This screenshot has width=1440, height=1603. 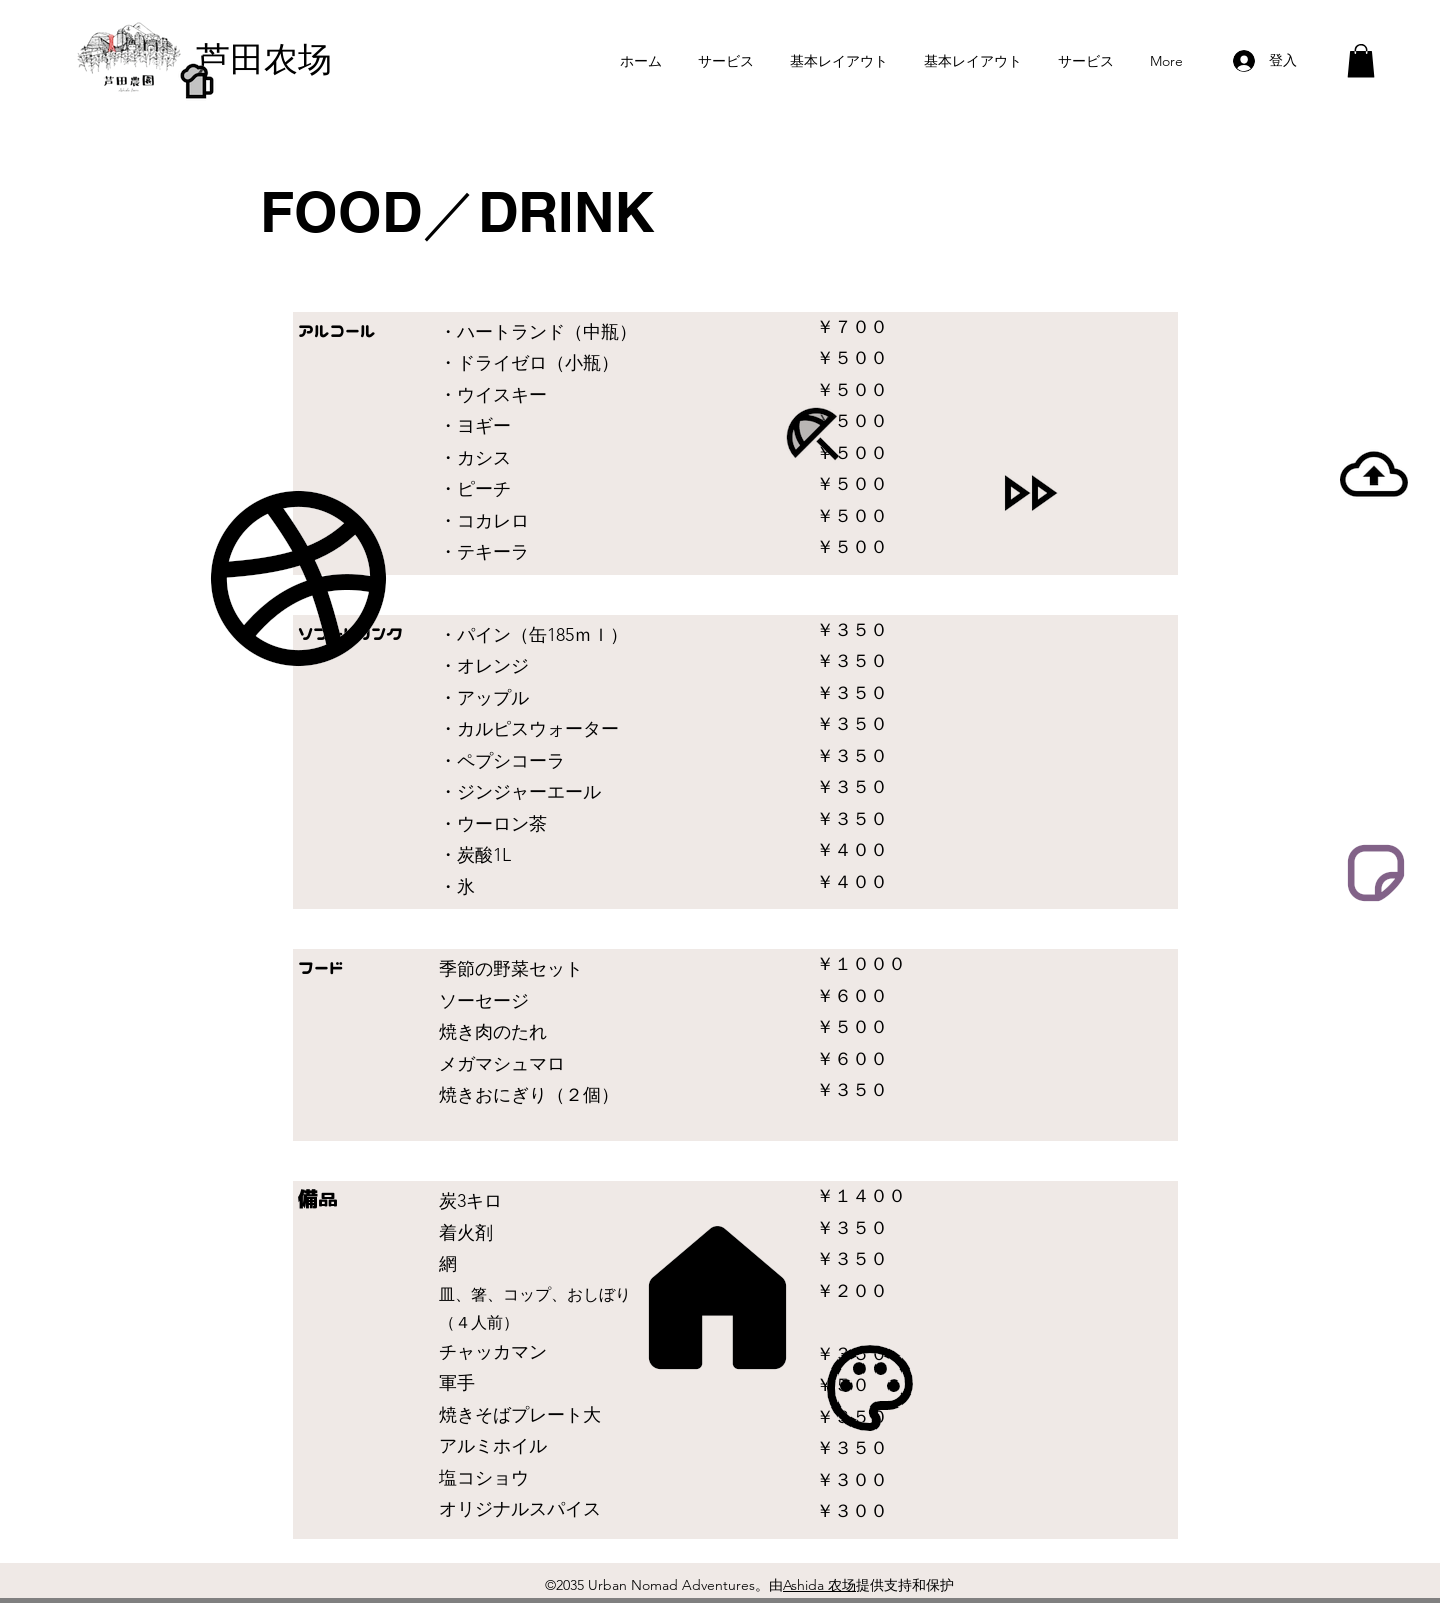 I want to click on open dribbble profile or portfolio, so click(x=298, y=578).